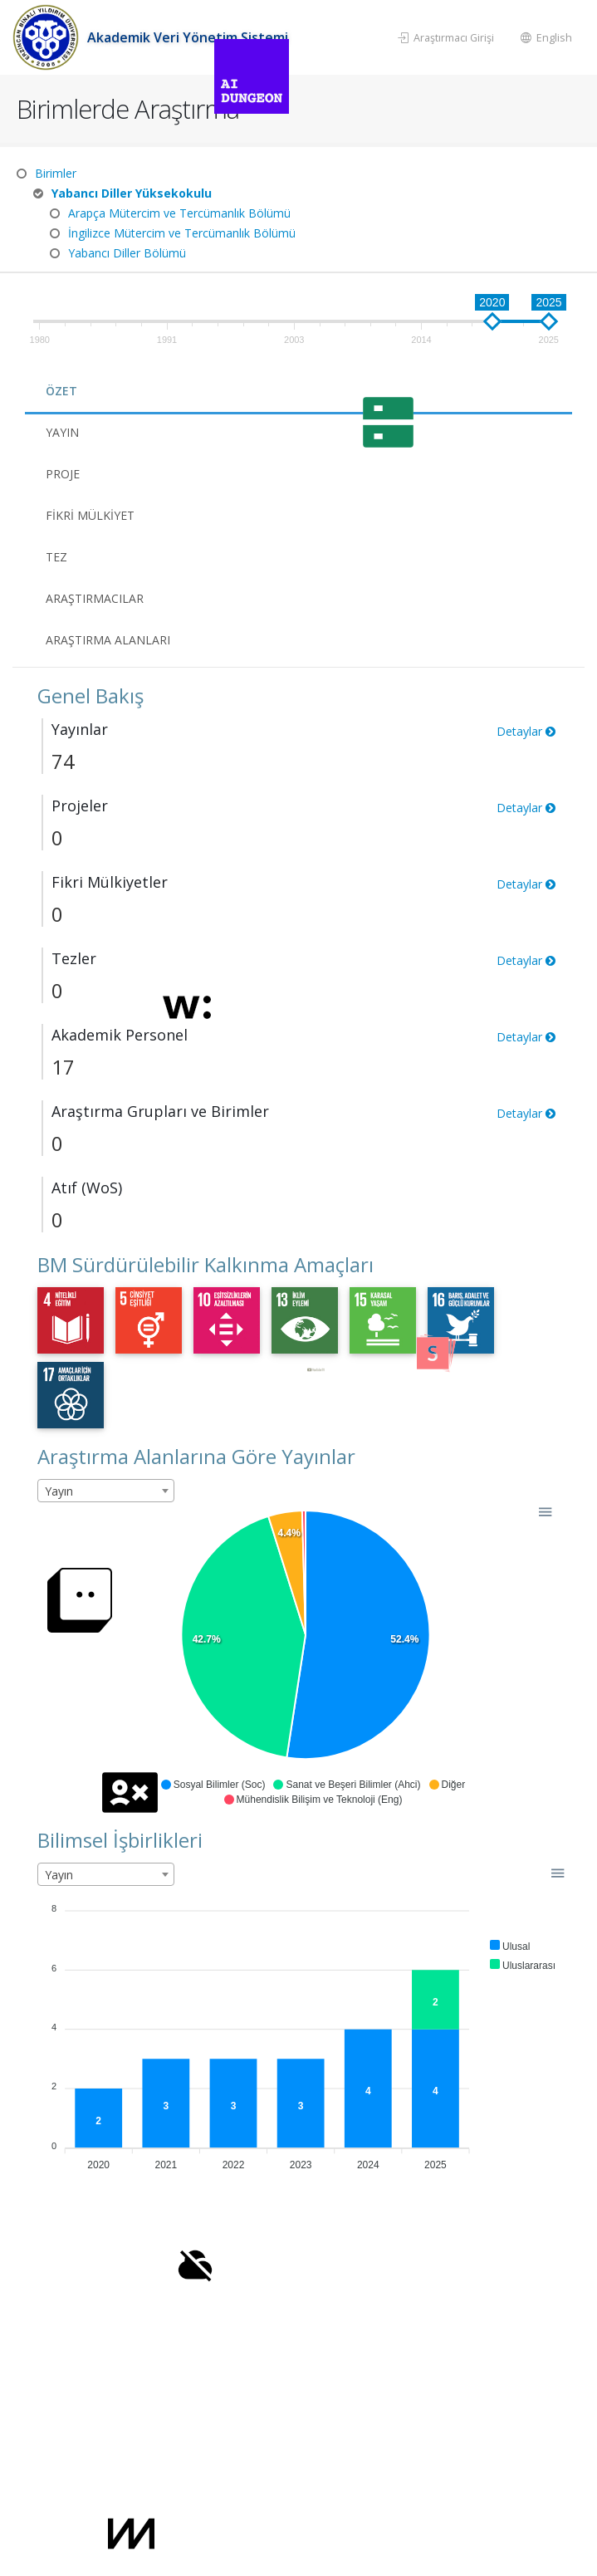 This screenshot has width=597, height=2576. What do you see at coordinates (130, 1792) in the screenshot?
I see `indicates an expired pass or credential` at bounding box center [130, 1792].